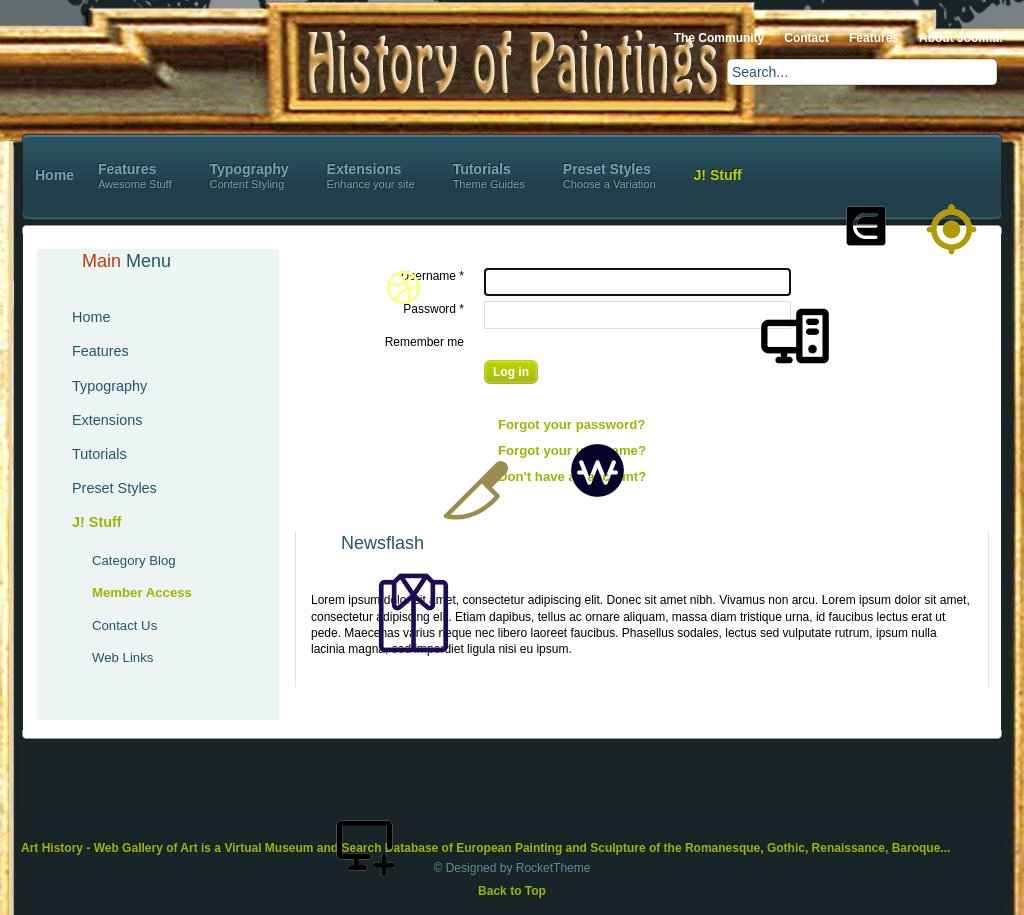  Describe the element at coordinates (413, 614) in the screenshot. I see `view folded laundry or clothing items` at that location.